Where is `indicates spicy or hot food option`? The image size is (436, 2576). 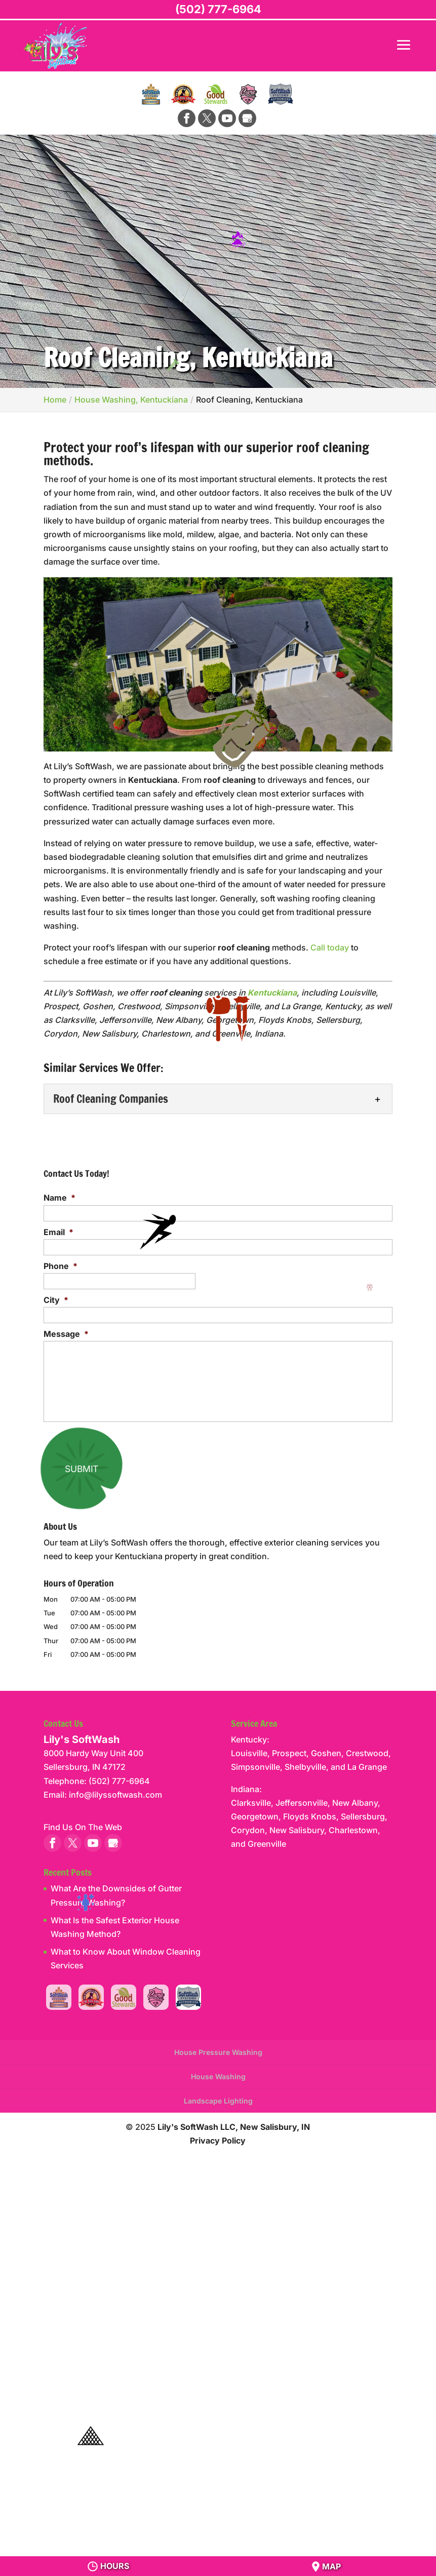
indicates spicy or hot food option is located at coordinates (237, 239).